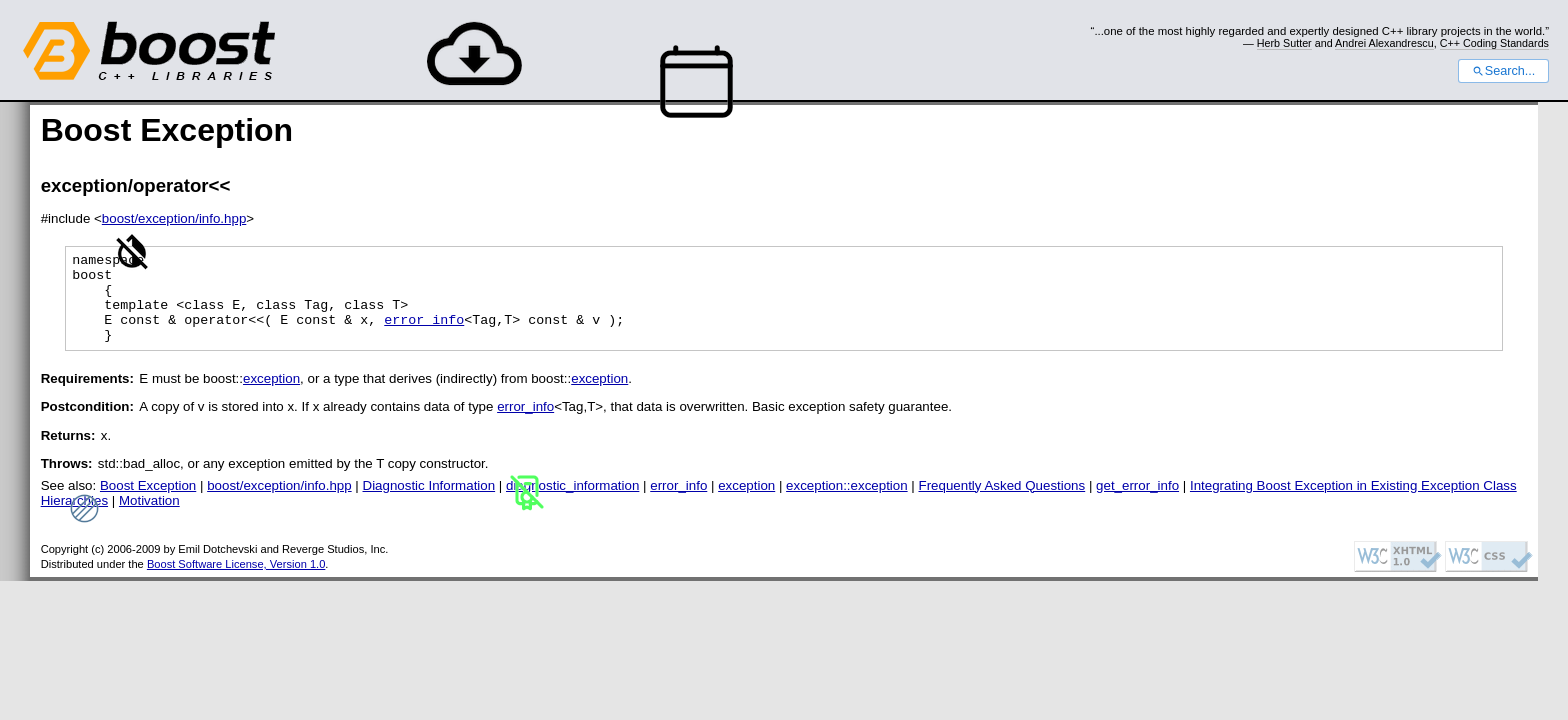  What do you see at coordinates (696, 81) in the screenshot?
I see `view empty calendar or schedule` at bounding box center [696, 81].